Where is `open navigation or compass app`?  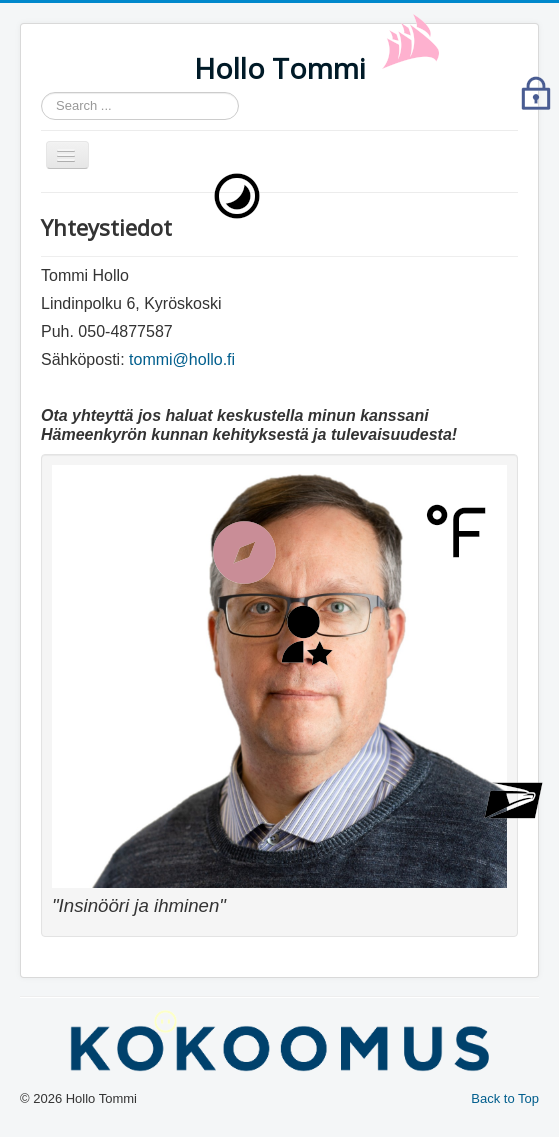 open navigation or compass app is located at coordinates (244, 552).